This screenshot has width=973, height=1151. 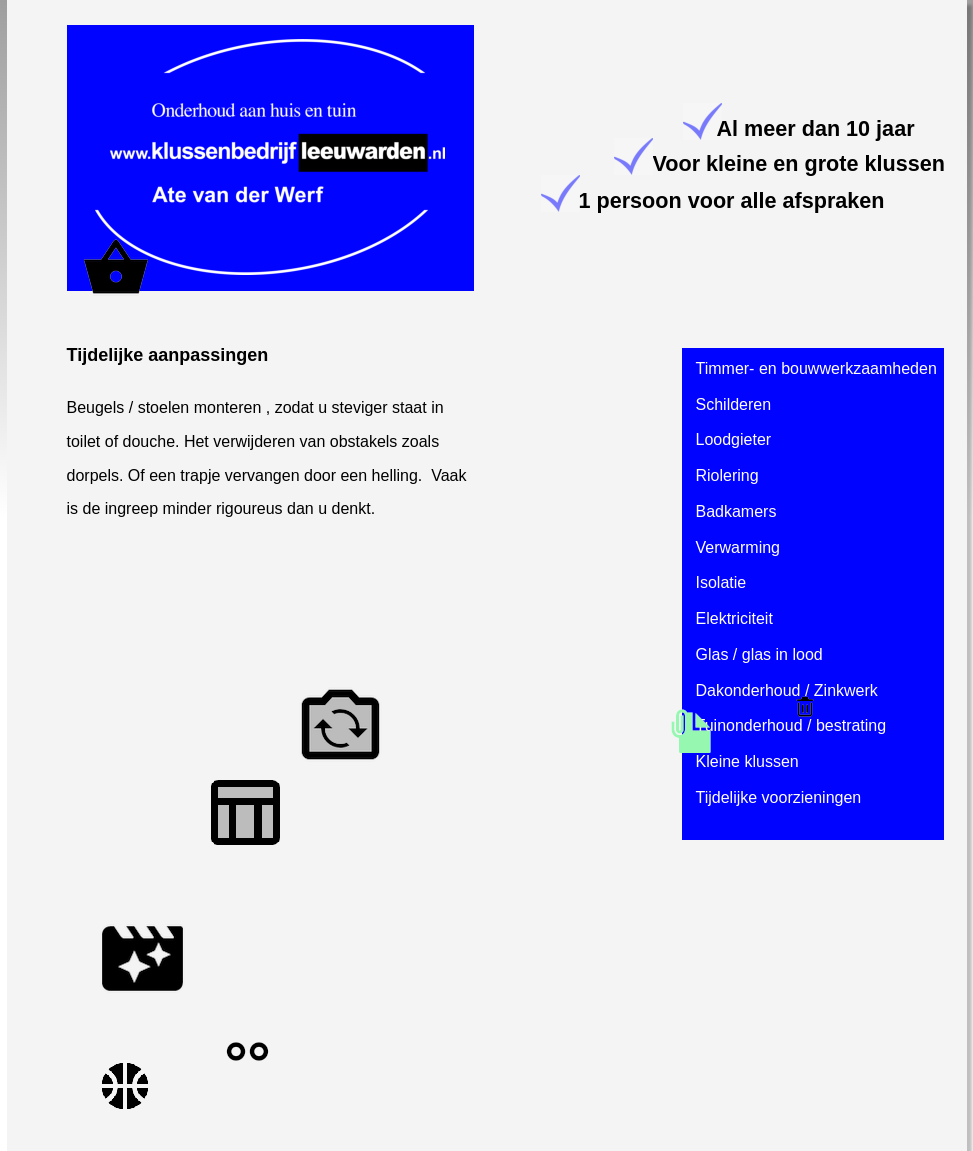 What do you see at coordinates (247, 1051) in the screenshot?
I see `link to flickr photo sharing account` at bounding box center [247, 1051].